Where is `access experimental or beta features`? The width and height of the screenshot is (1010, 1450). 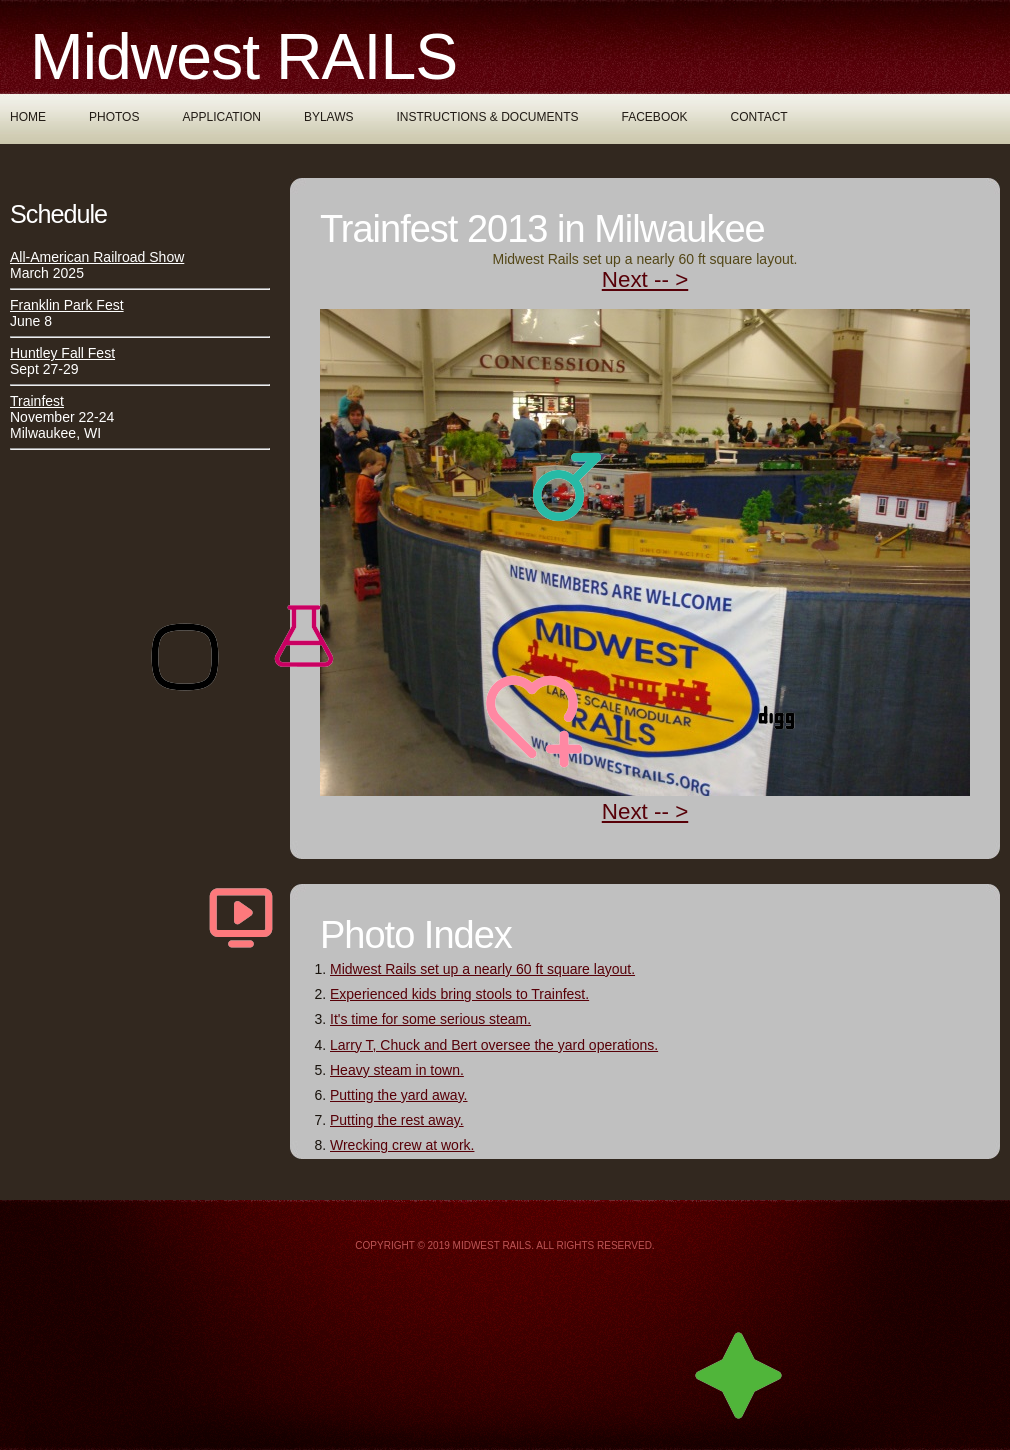 access experimental or beta features is located at coordinates (304, 636).